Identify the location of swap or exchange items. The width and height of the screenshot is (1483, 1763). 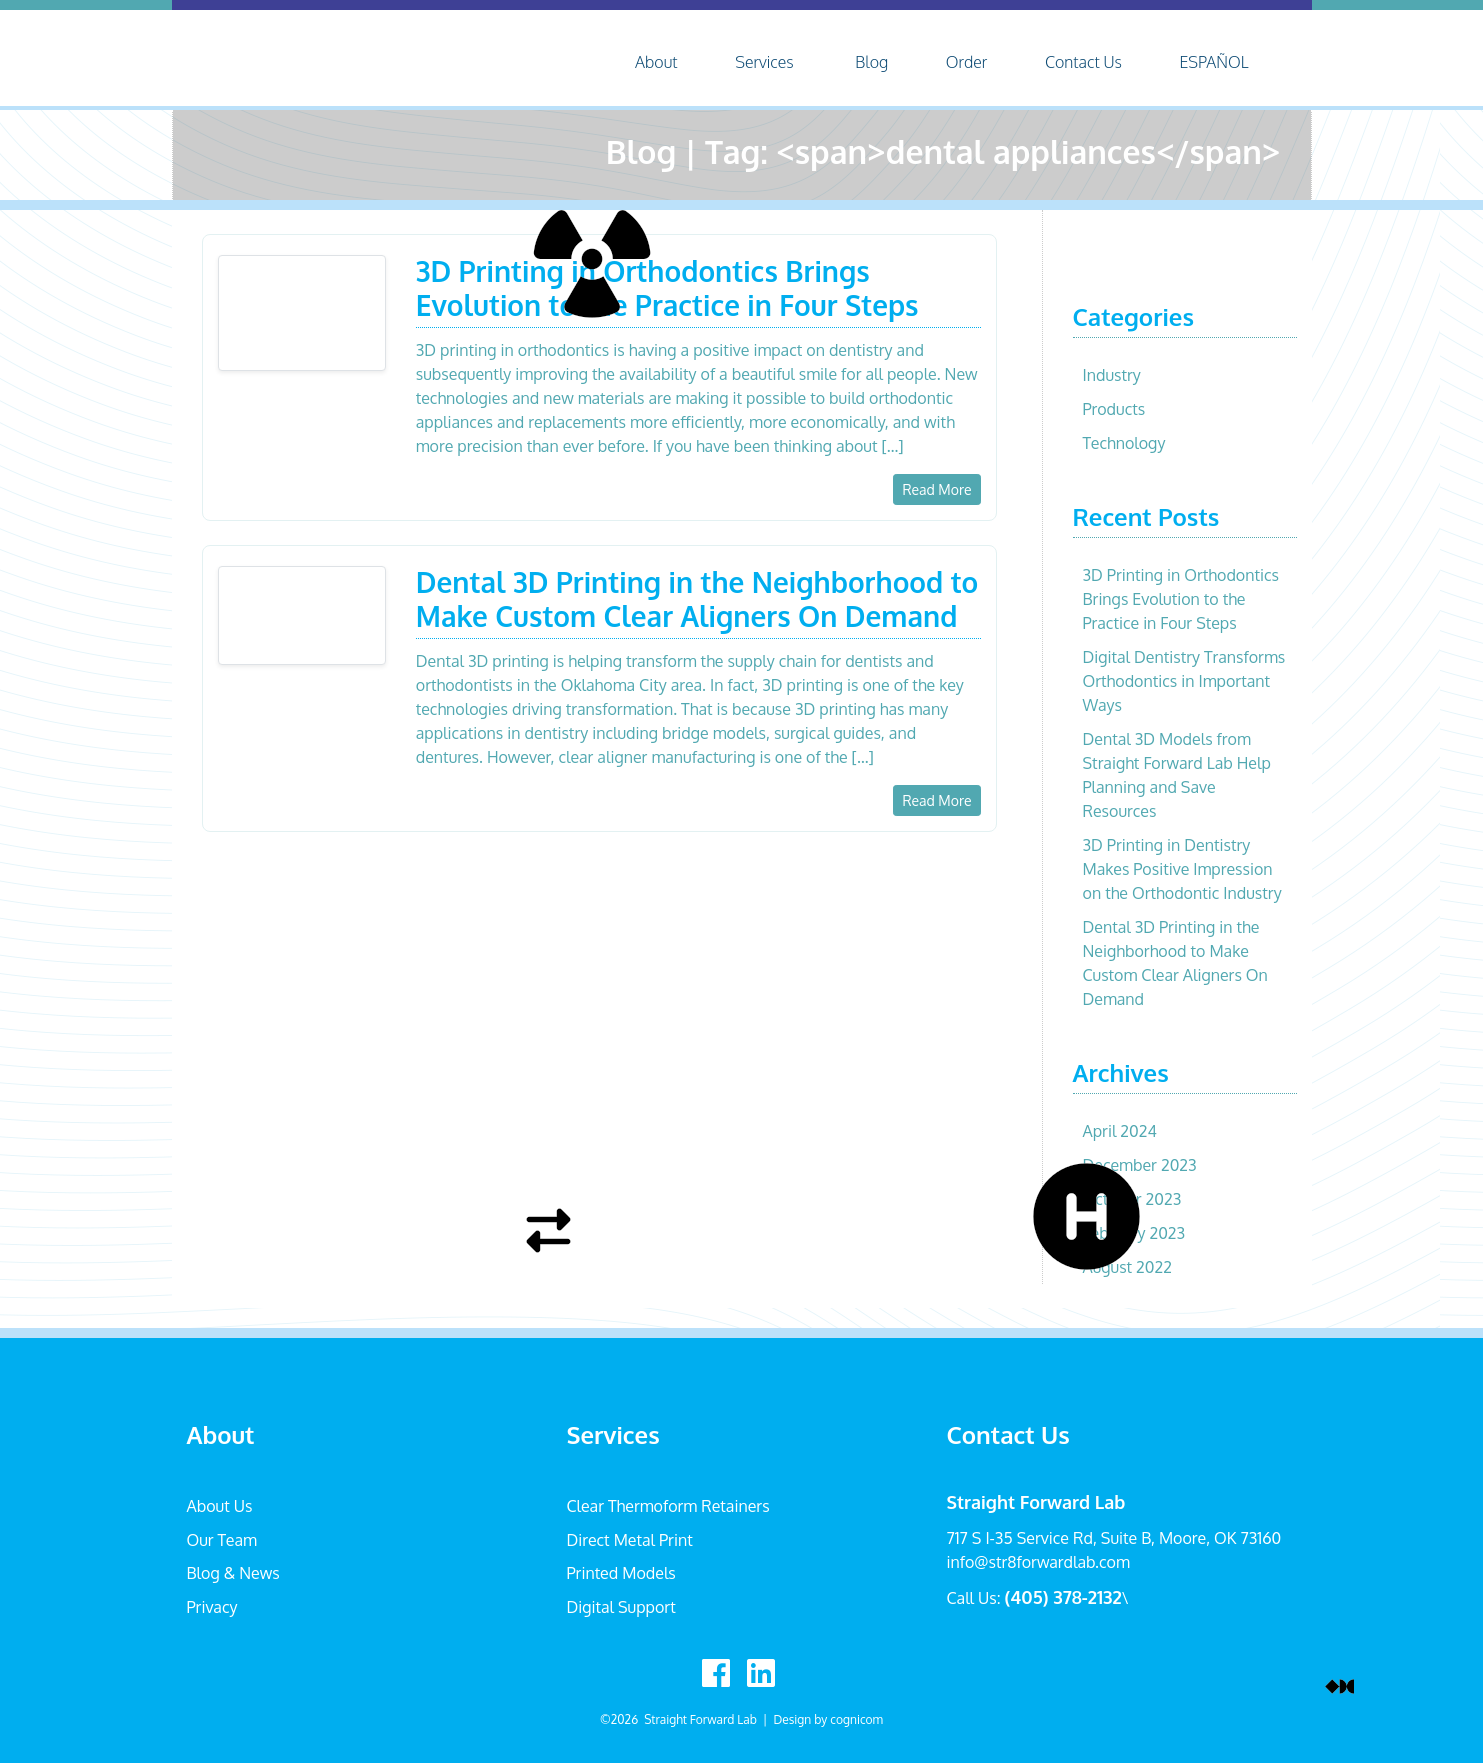
(548, 1230).